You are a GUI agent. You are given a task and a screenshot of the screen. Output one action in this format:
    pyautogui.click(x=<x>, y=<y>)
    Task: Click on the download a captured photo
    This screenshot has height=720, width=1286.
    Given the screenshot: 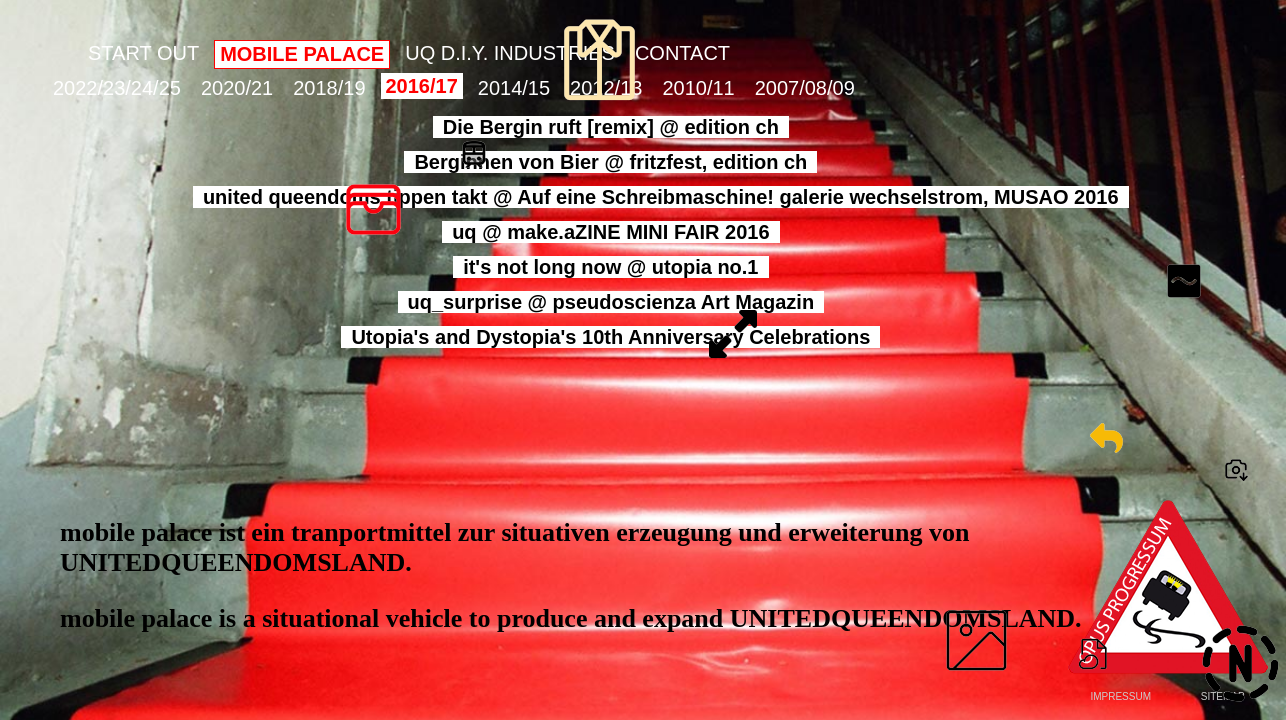 What is the action you would take?
    pyautogui.click(x=1236, y=469)
    